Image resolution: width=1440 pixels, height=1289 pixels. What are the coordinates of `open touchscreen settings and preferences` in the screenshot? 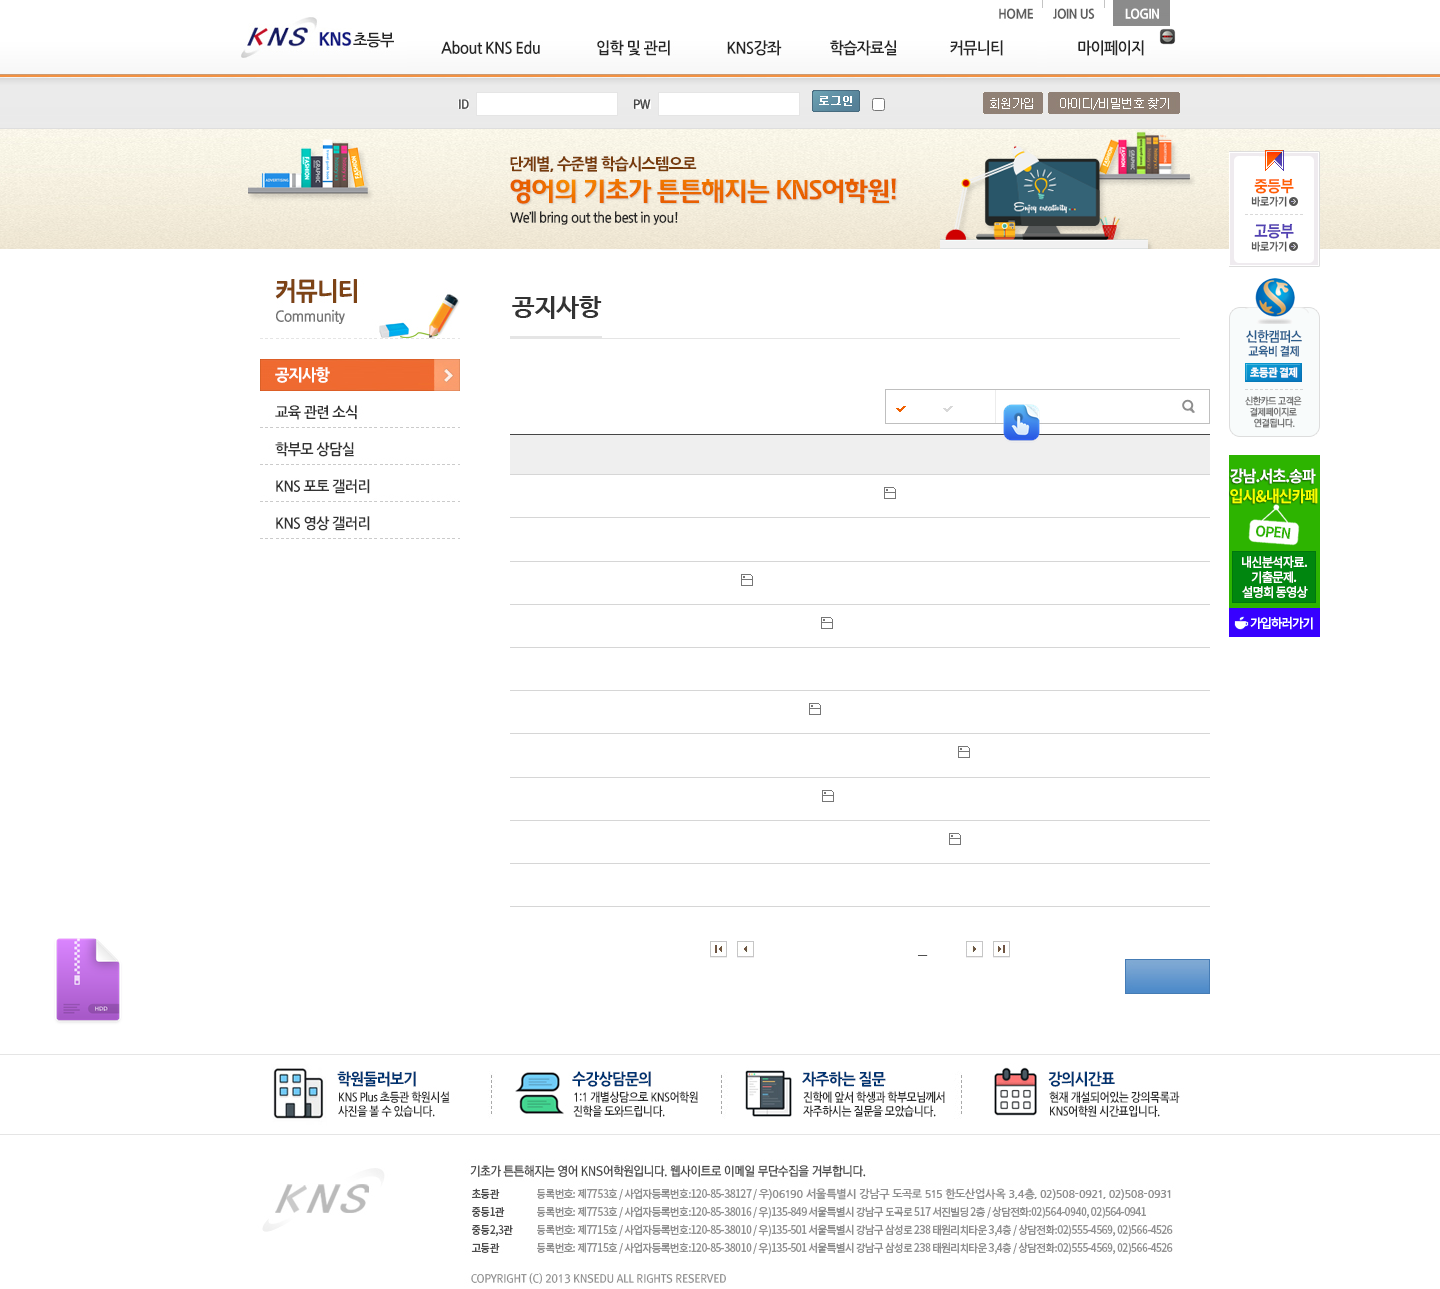 It's located at (1021, 422).